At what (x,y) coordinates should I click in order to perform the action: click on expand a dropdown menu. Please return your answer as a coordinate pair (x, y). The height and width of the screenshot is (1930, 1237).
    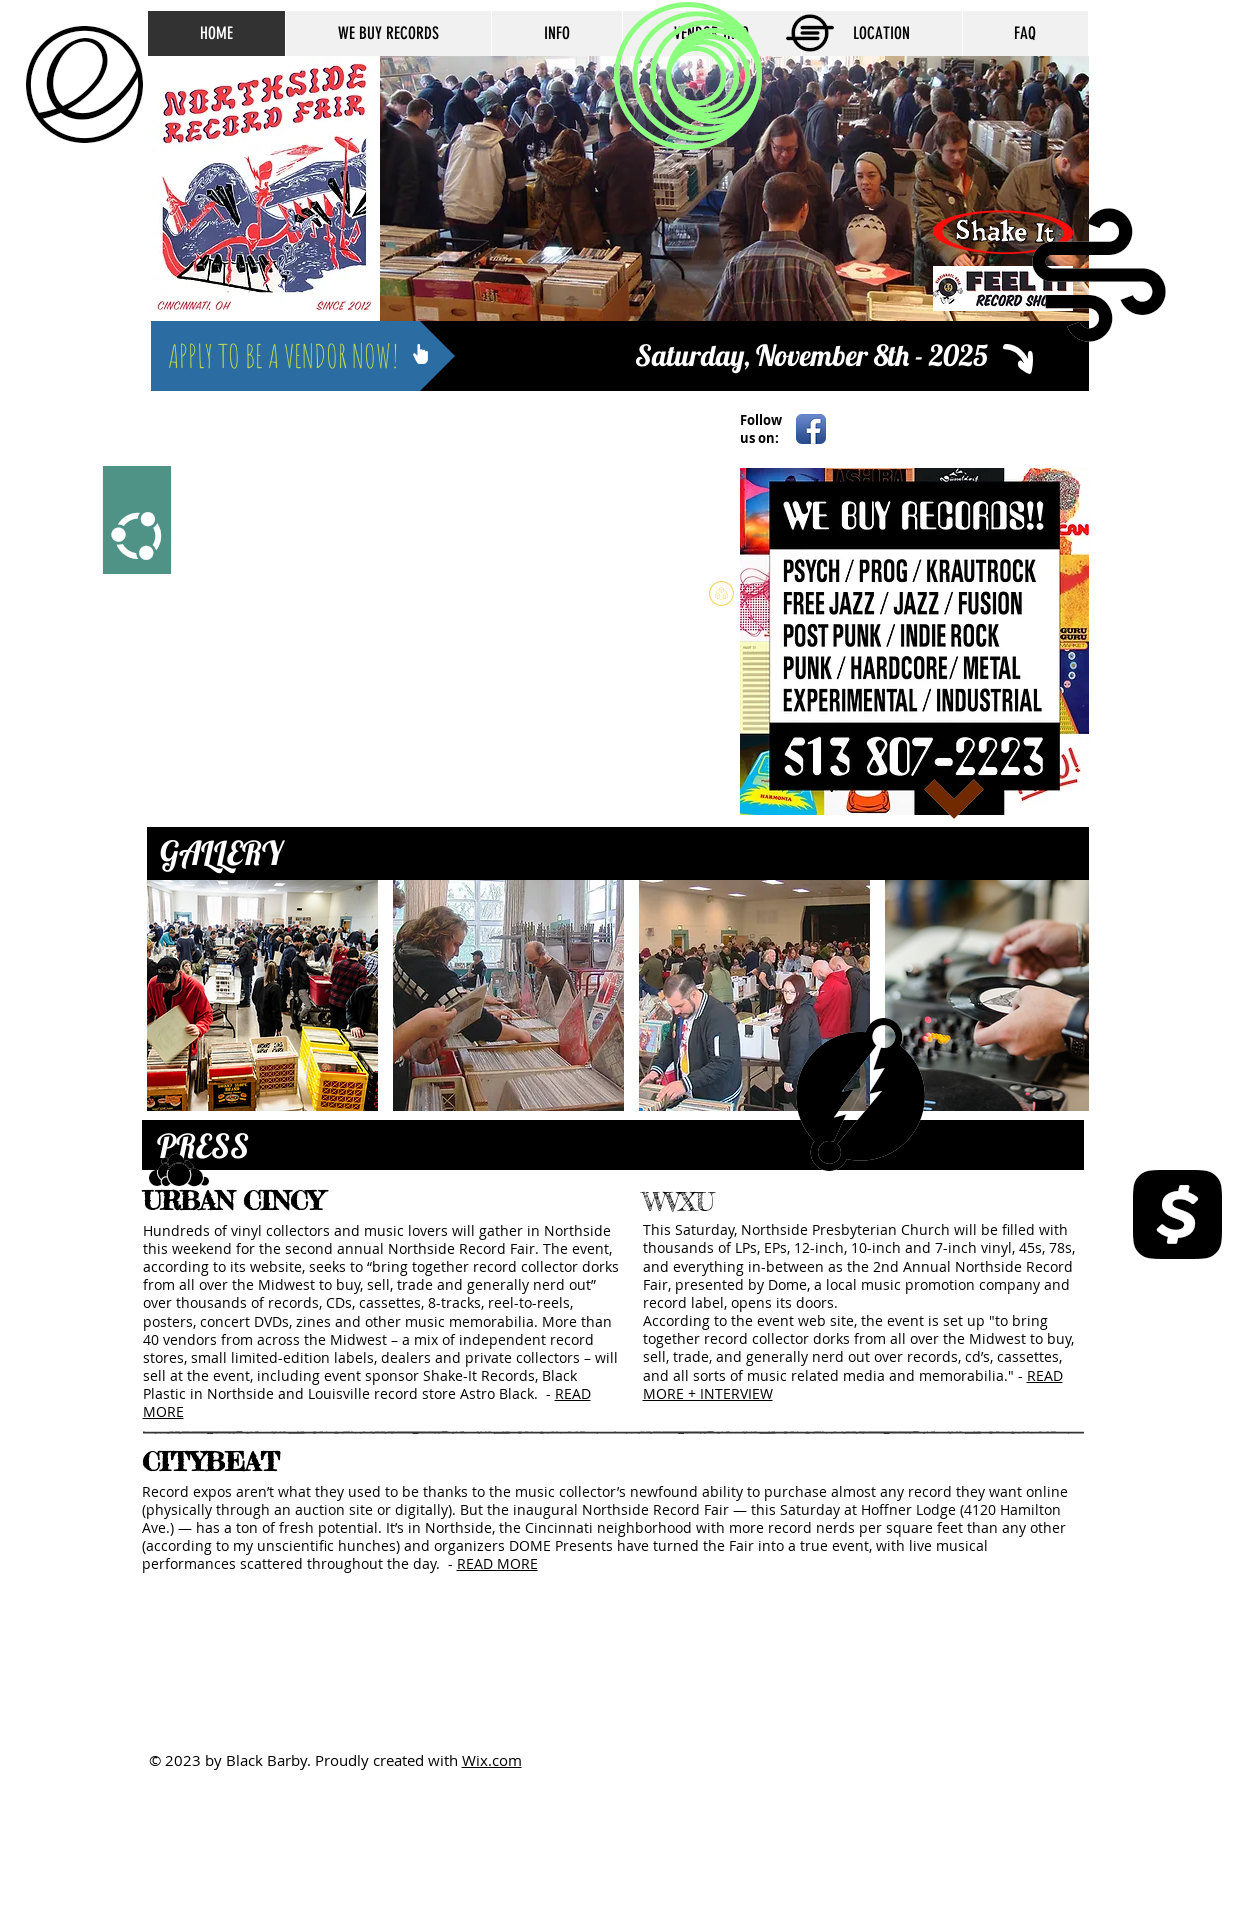
    Looking at the image, I should click on (954, 798).